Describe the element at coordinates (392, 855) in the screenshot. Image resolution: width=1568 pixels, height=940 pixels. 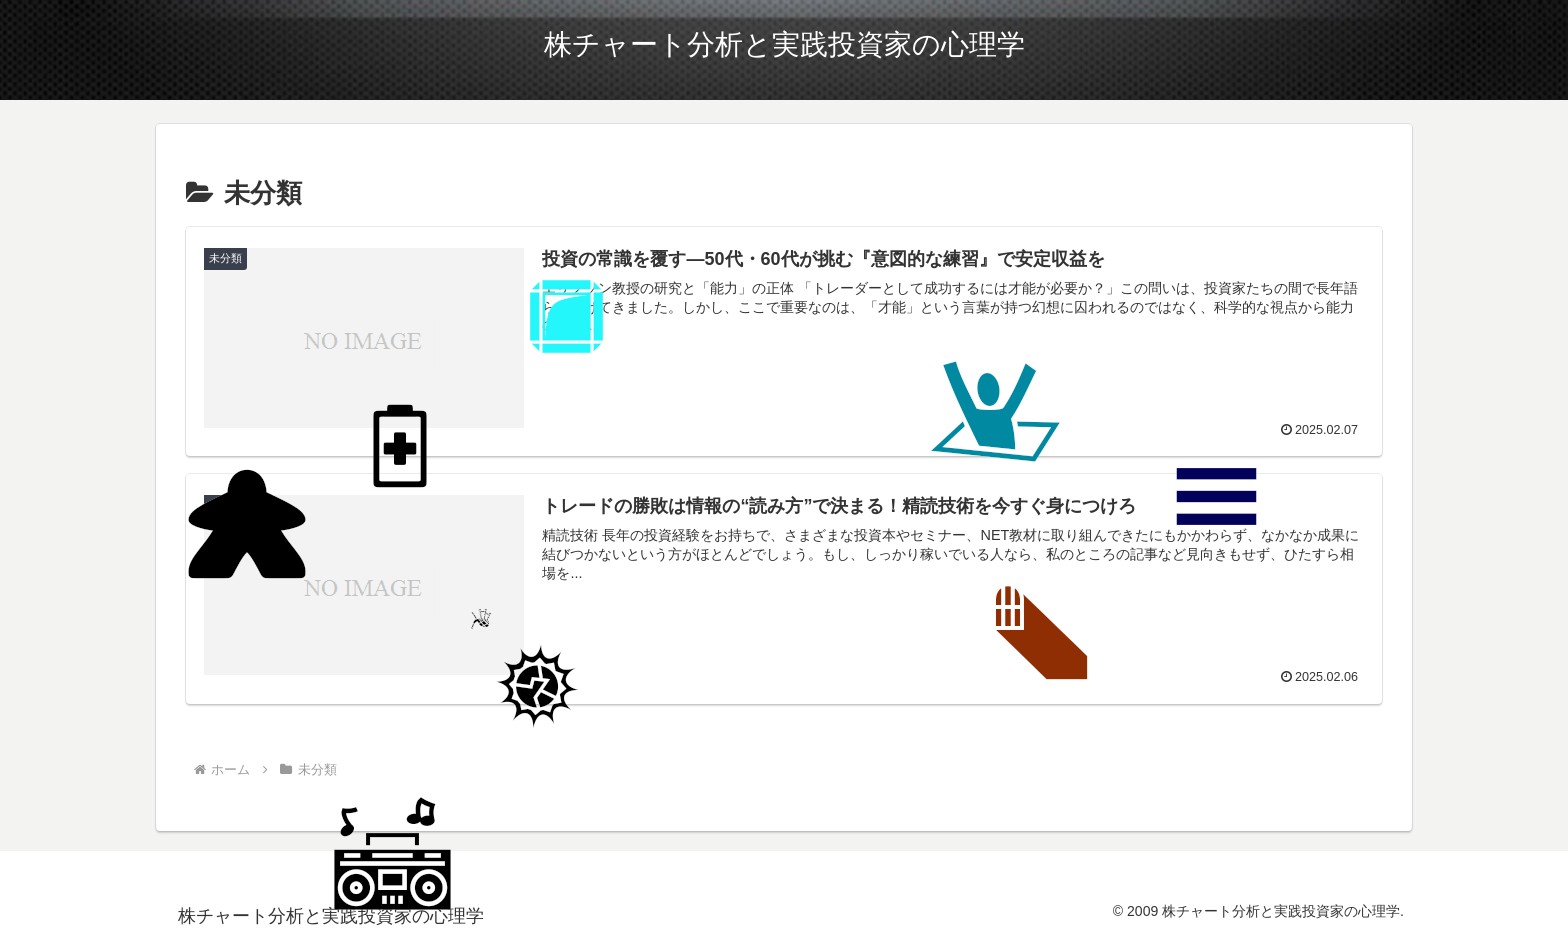
I see `open music player or audio controls` at that location.